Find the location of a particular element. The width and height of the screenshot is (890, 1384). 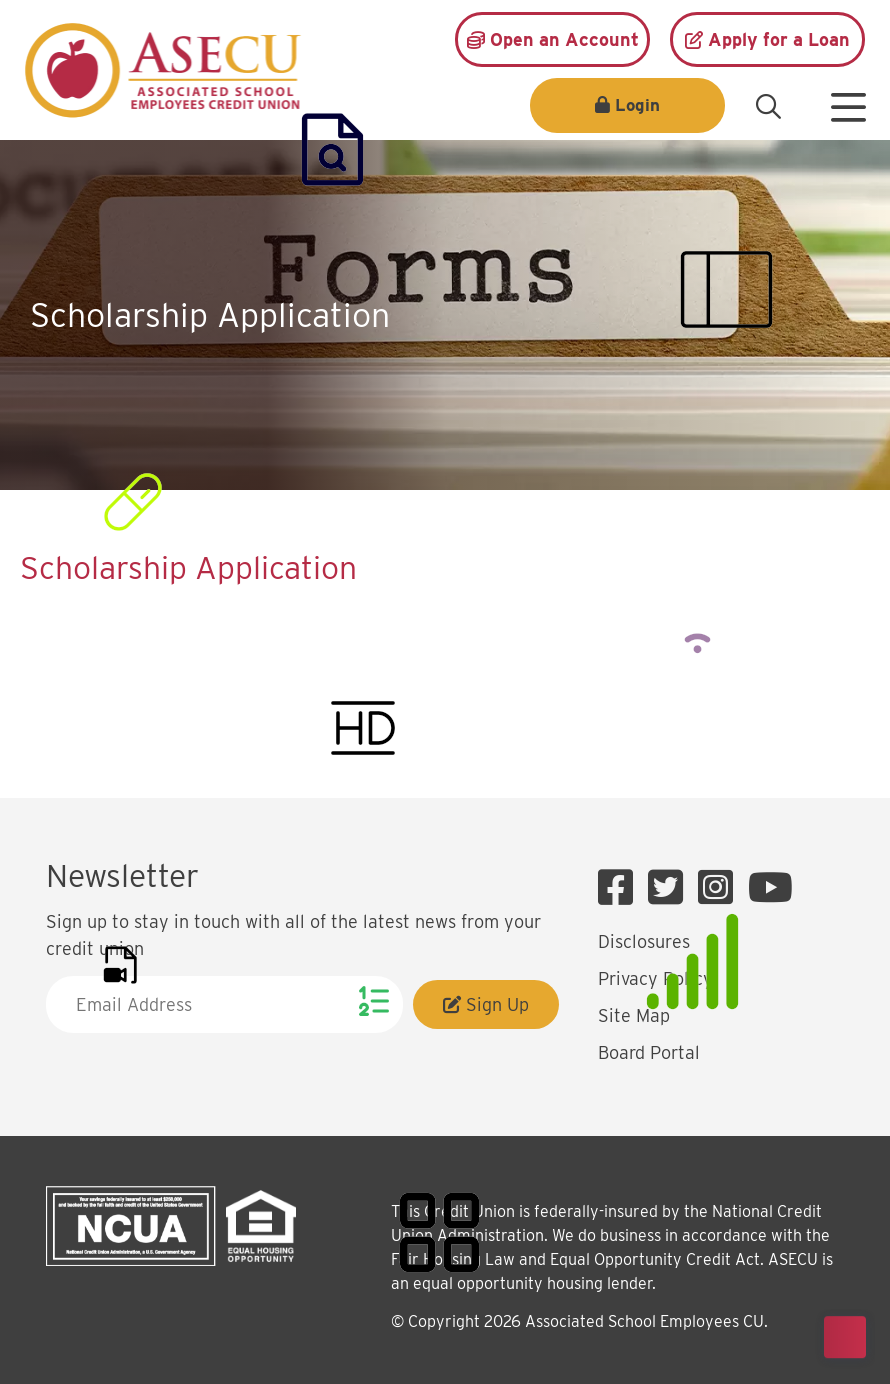

indicates full cellular signal strength is located at coordinates (696, 967).